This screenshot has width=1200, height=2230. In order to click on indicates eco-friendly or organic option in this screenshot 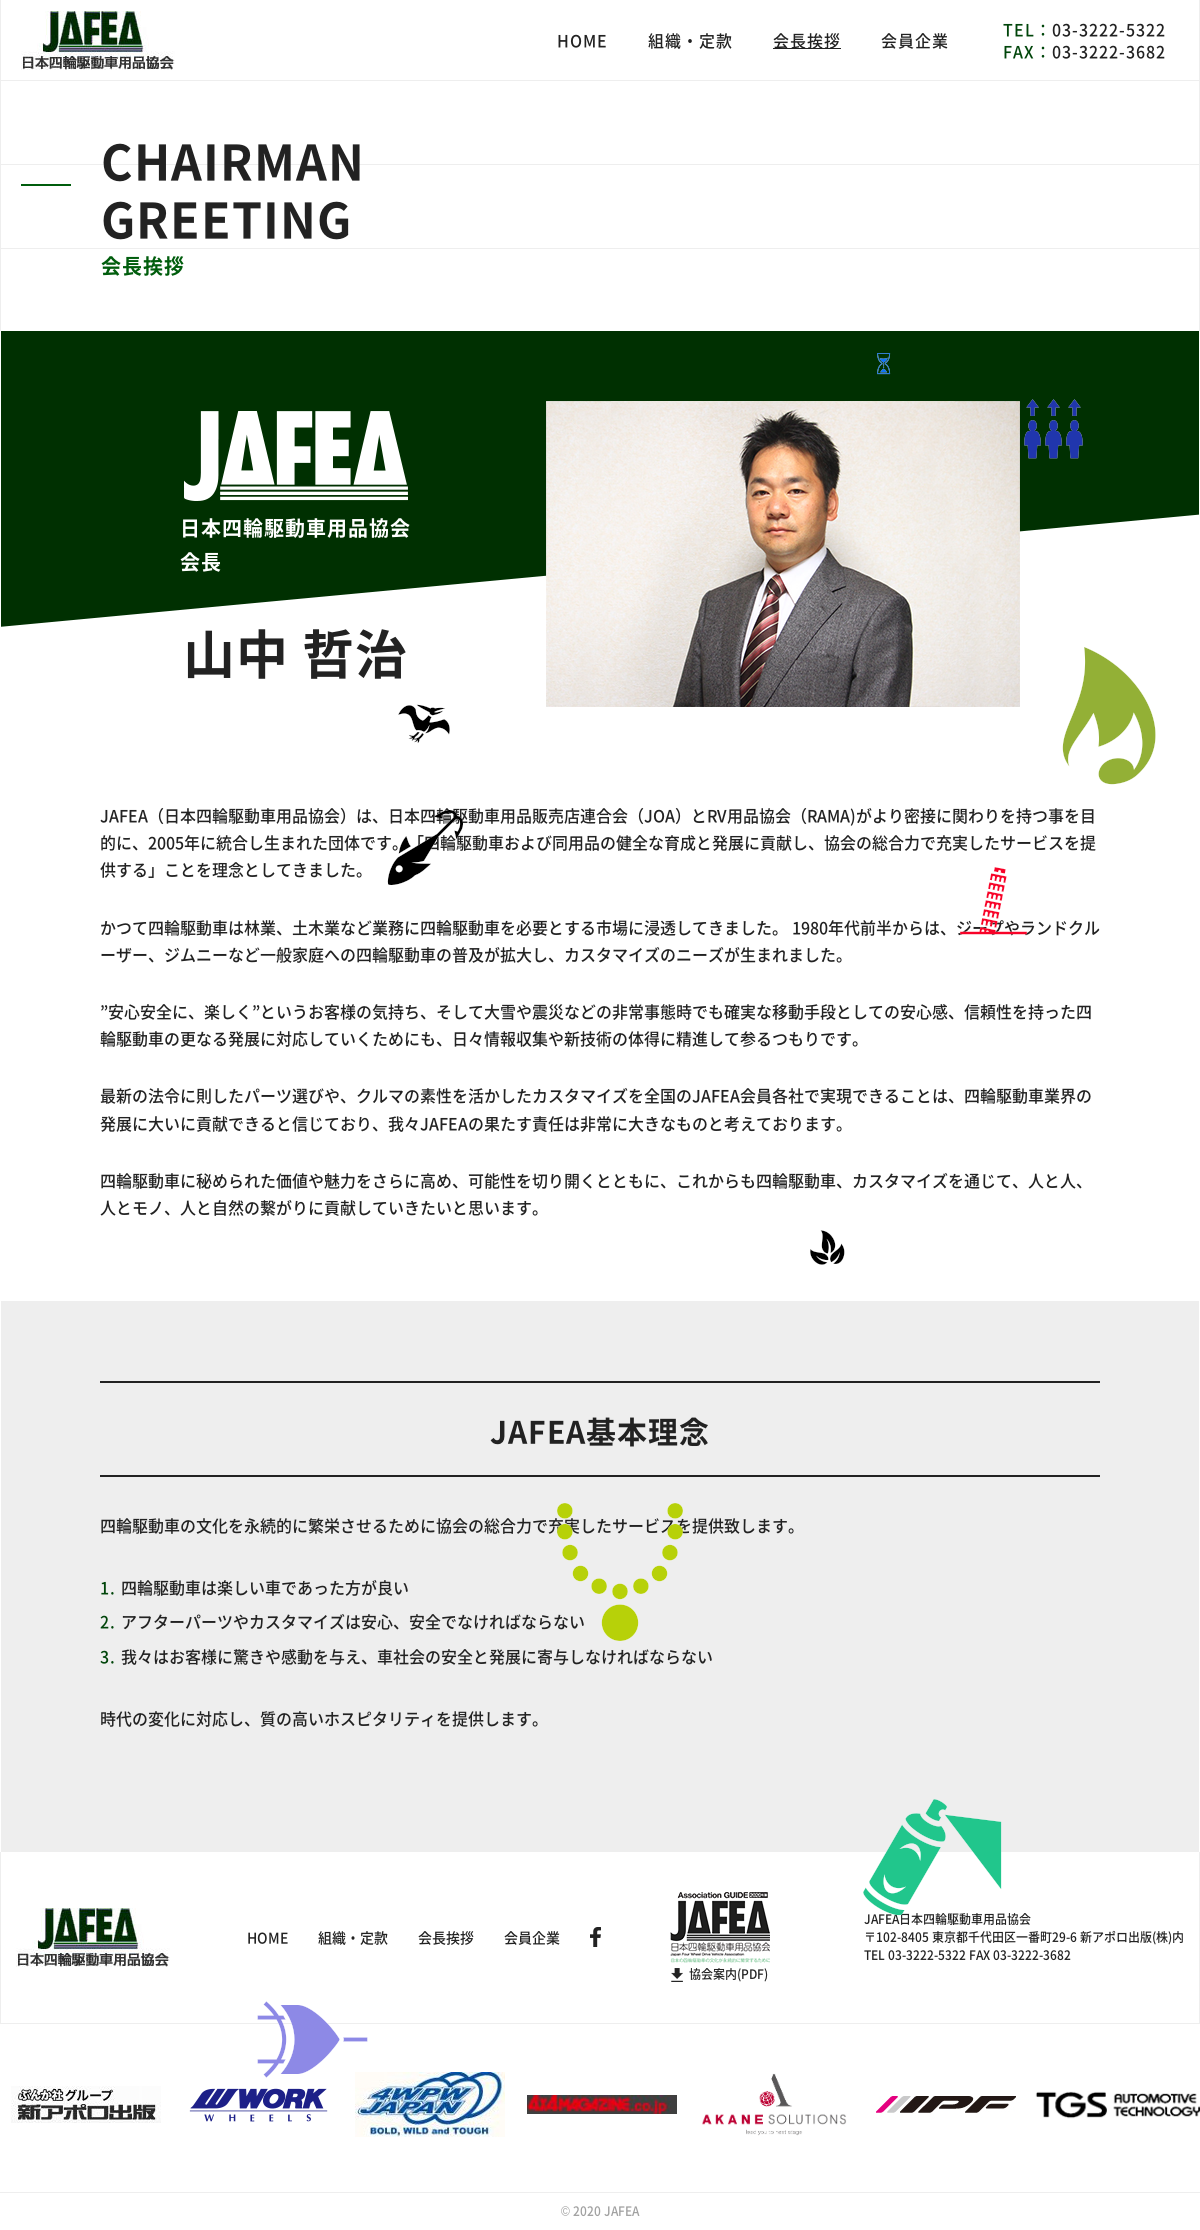, I will do `click(827, 1247)`.